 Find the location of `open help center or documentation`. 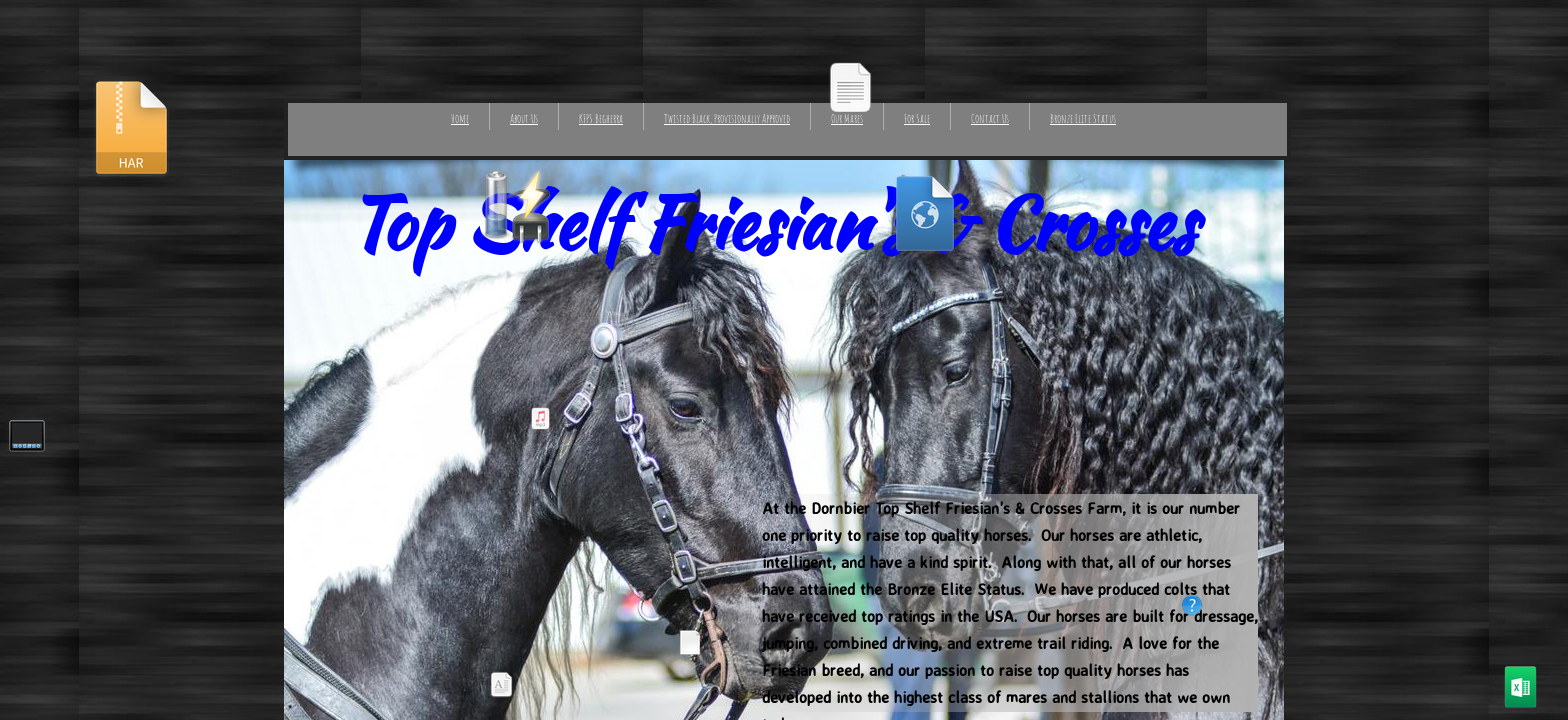

open help center or documentation is located at coordinates (1192, 605).